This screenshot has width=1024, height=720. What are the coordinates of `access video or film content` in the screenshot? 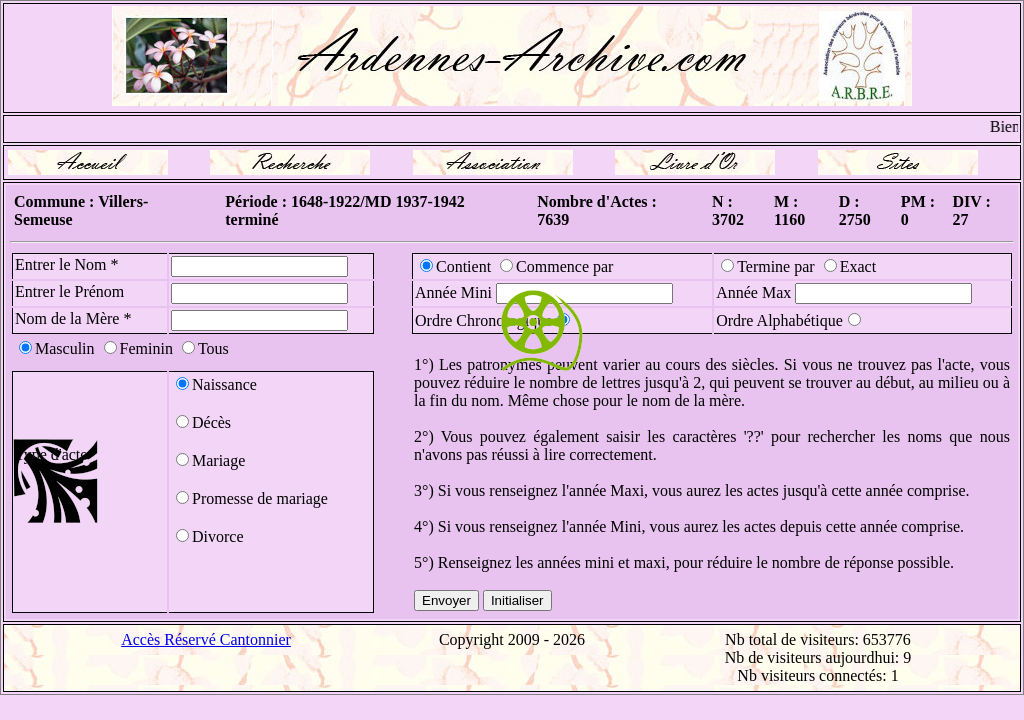 It's located at (541, 330).